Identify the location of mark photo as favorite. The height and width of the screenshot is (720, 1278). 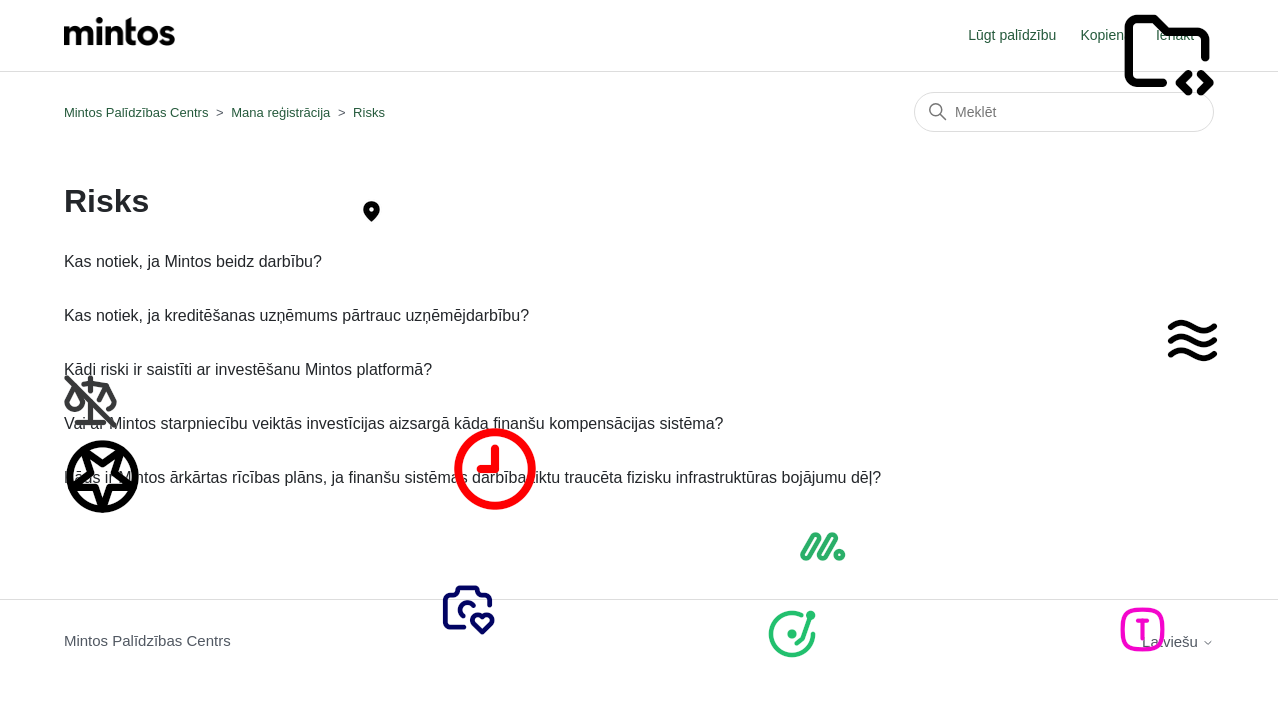
(467, 607).